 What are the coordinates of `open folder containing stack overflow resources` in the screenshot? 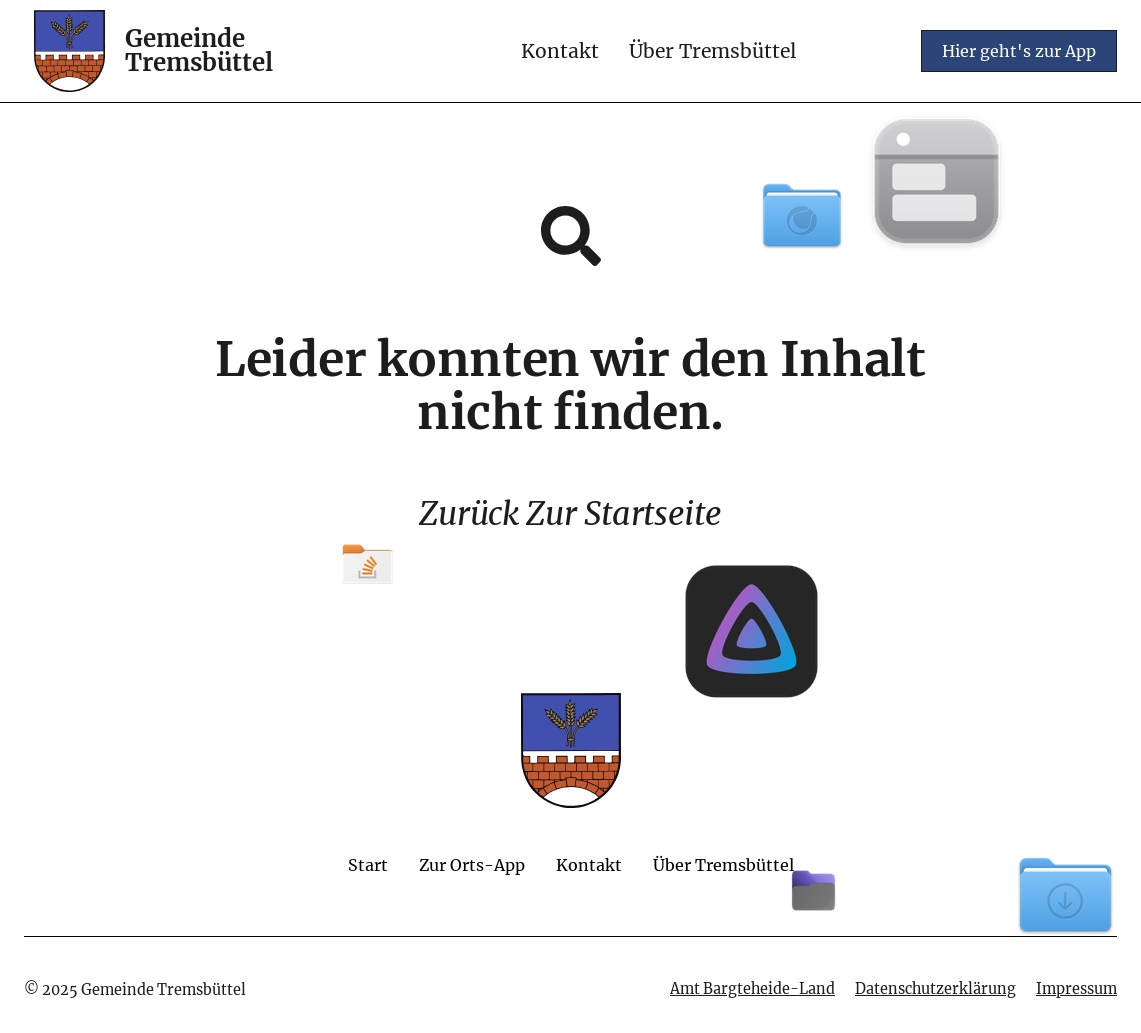 It's located at (367, 565).